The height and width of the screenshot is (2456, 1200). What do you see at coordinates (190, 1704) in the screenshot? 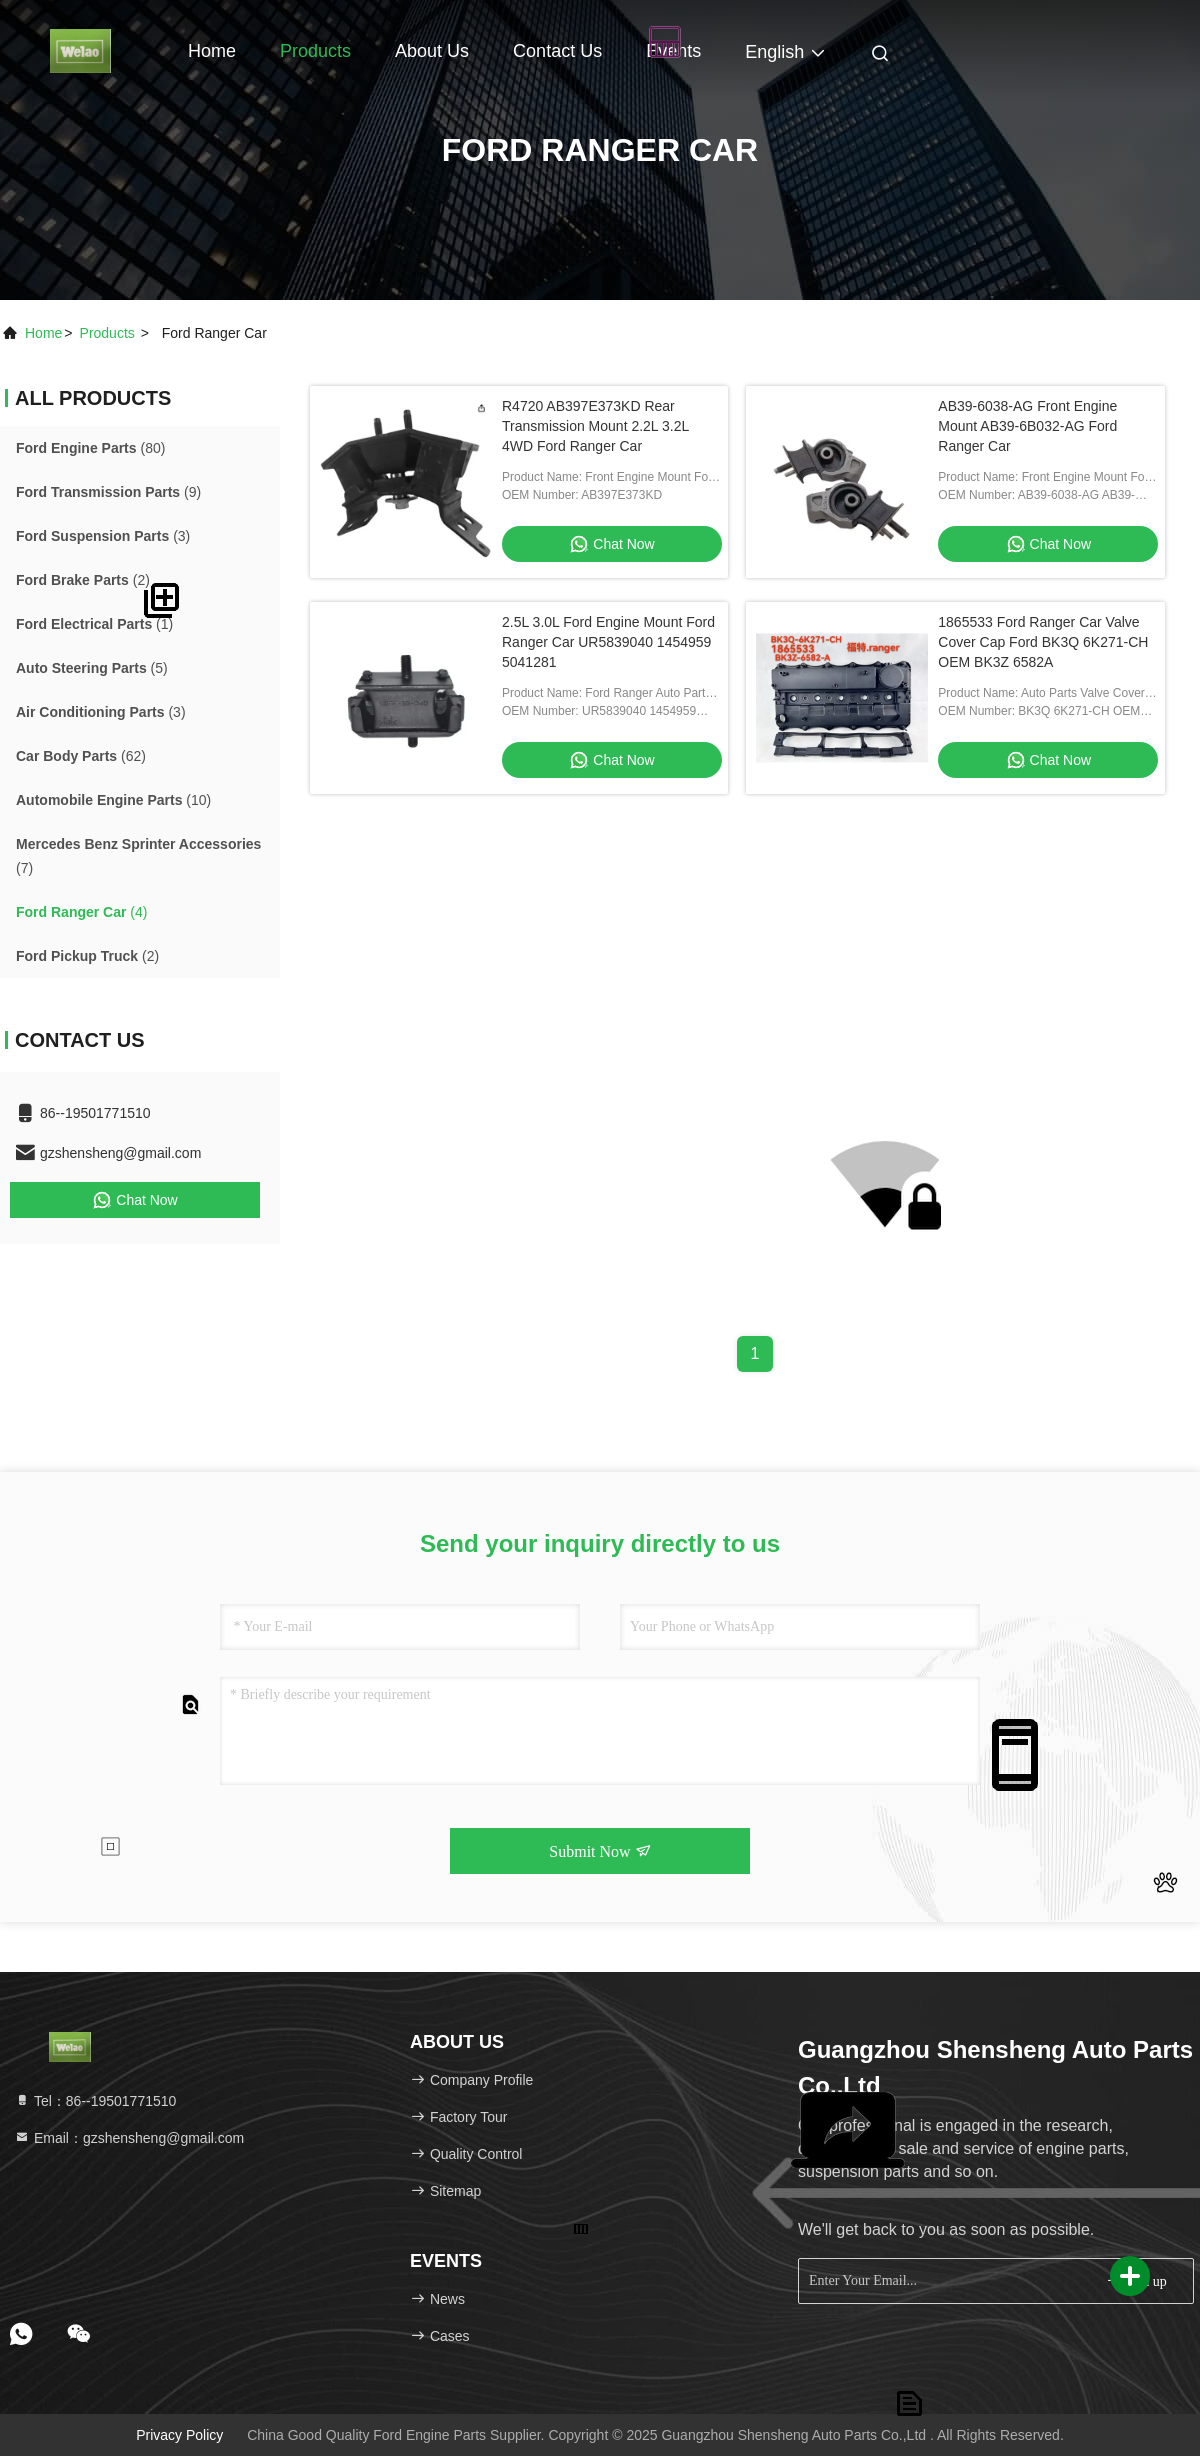
I see `search within the current document` at bounding box center [190, 1704].